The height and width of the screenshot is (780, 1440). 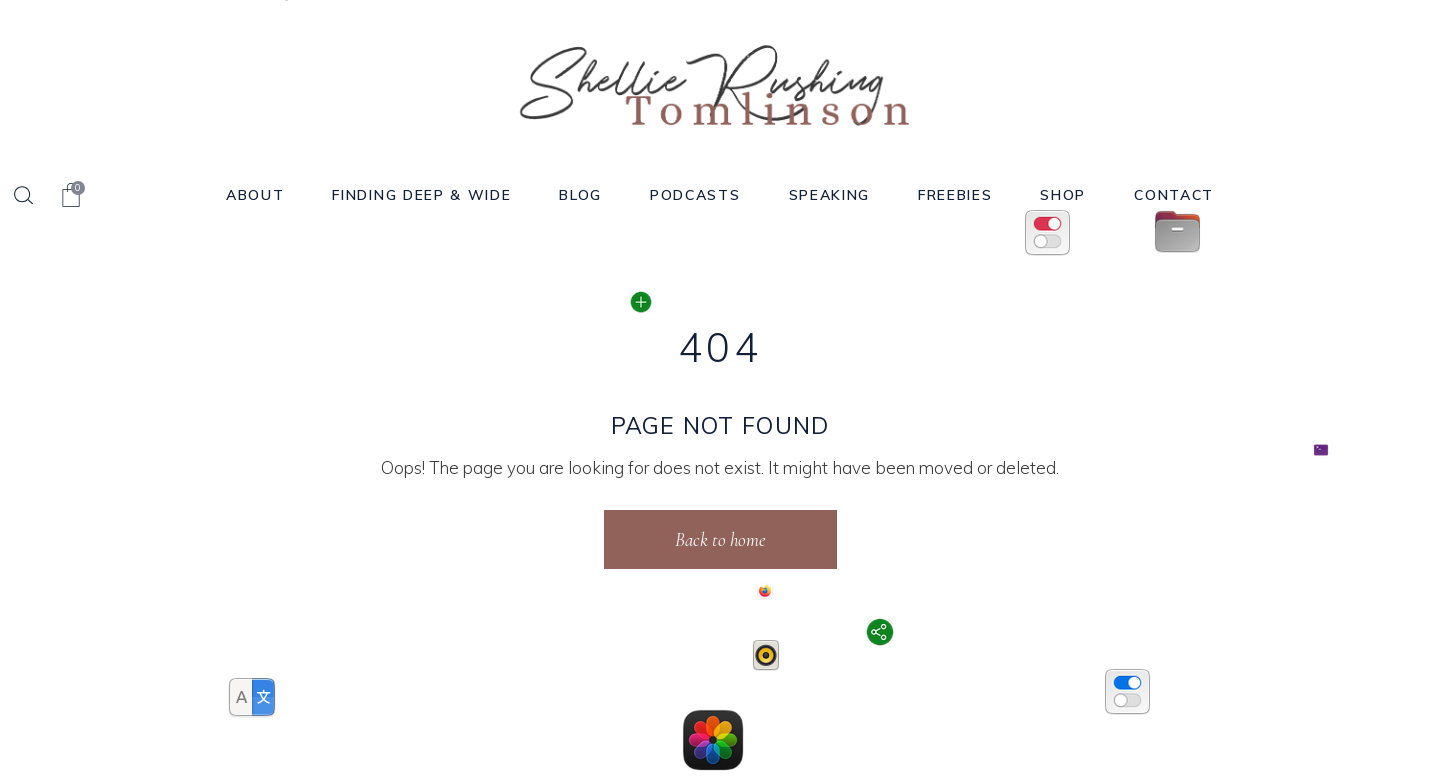 What do you see at coordinates (252, 697) in the screenshot?
I see `access language and translation settings` at bounding box center [252, 697].